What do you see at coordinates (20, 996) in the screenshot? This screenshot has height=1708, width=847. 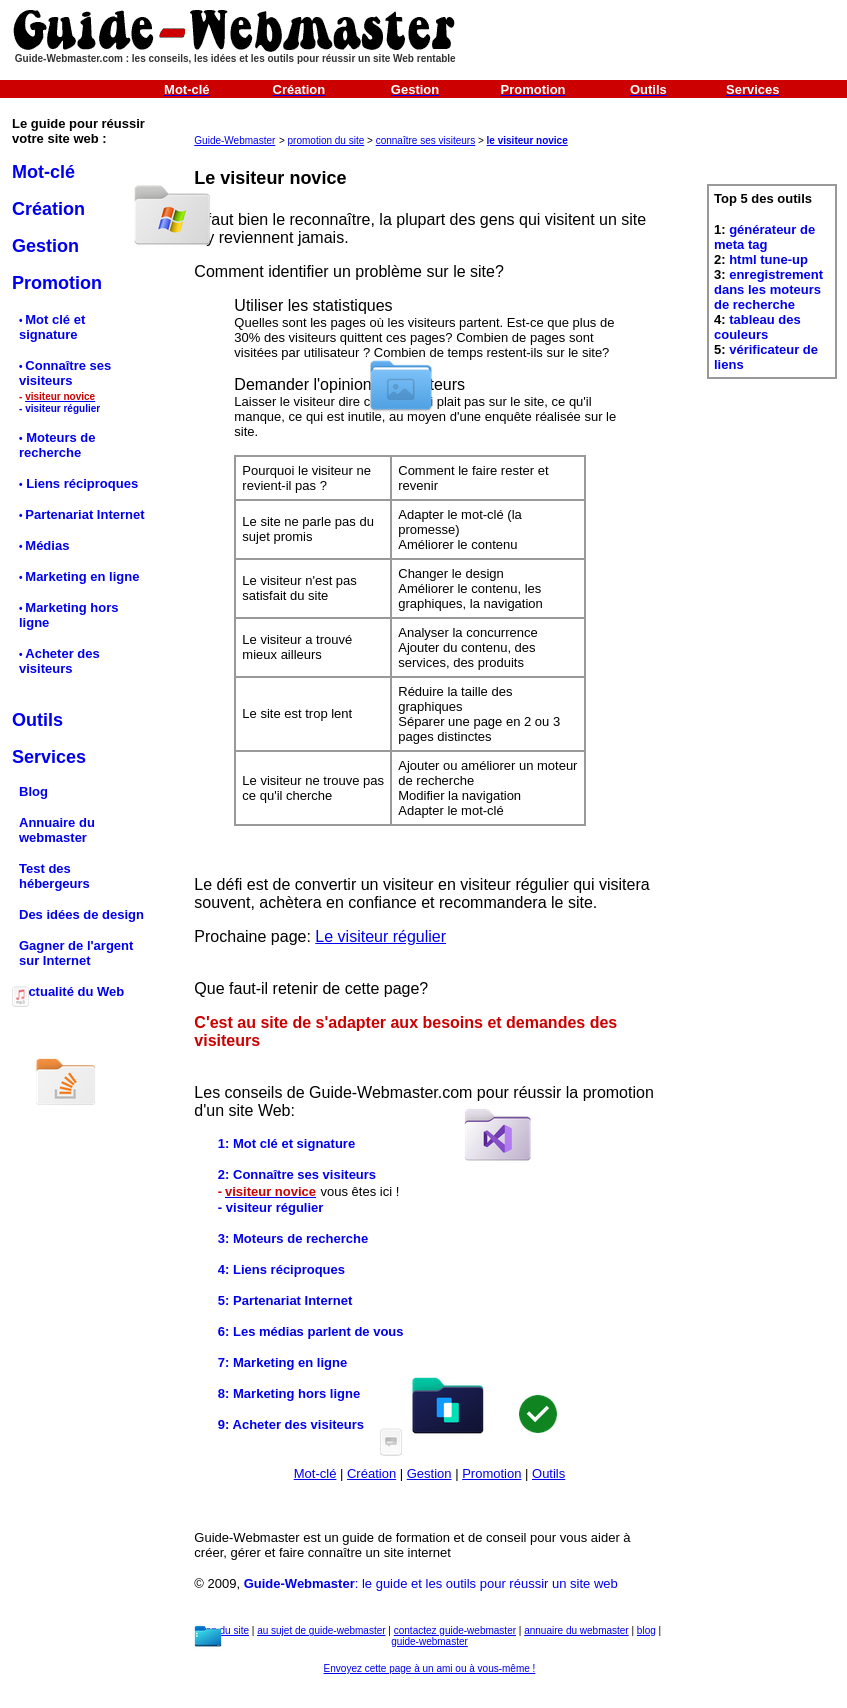 I see `an mp3 audio file` at bounding box center [20, 996].